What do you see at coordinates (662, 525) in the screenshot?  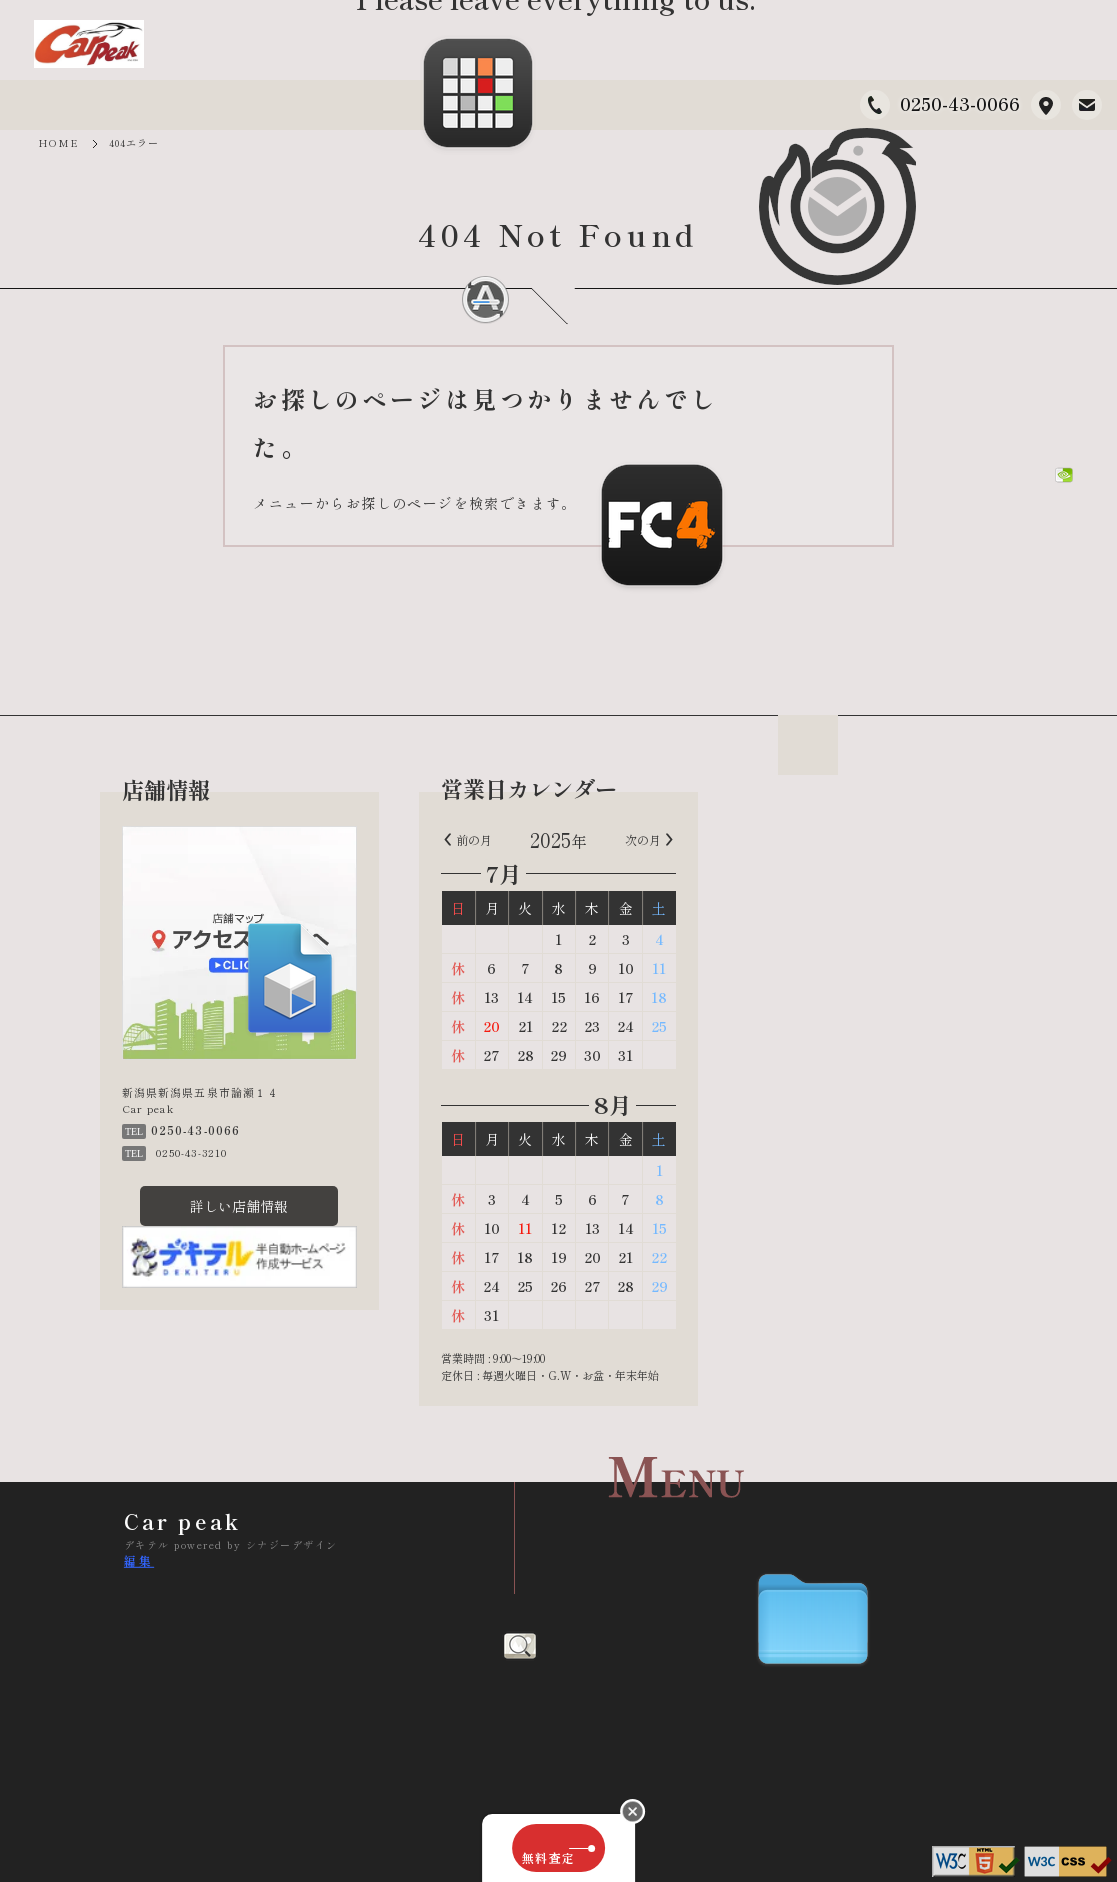 I see `launch far cry 4 game` at bounding box center [662, 525].